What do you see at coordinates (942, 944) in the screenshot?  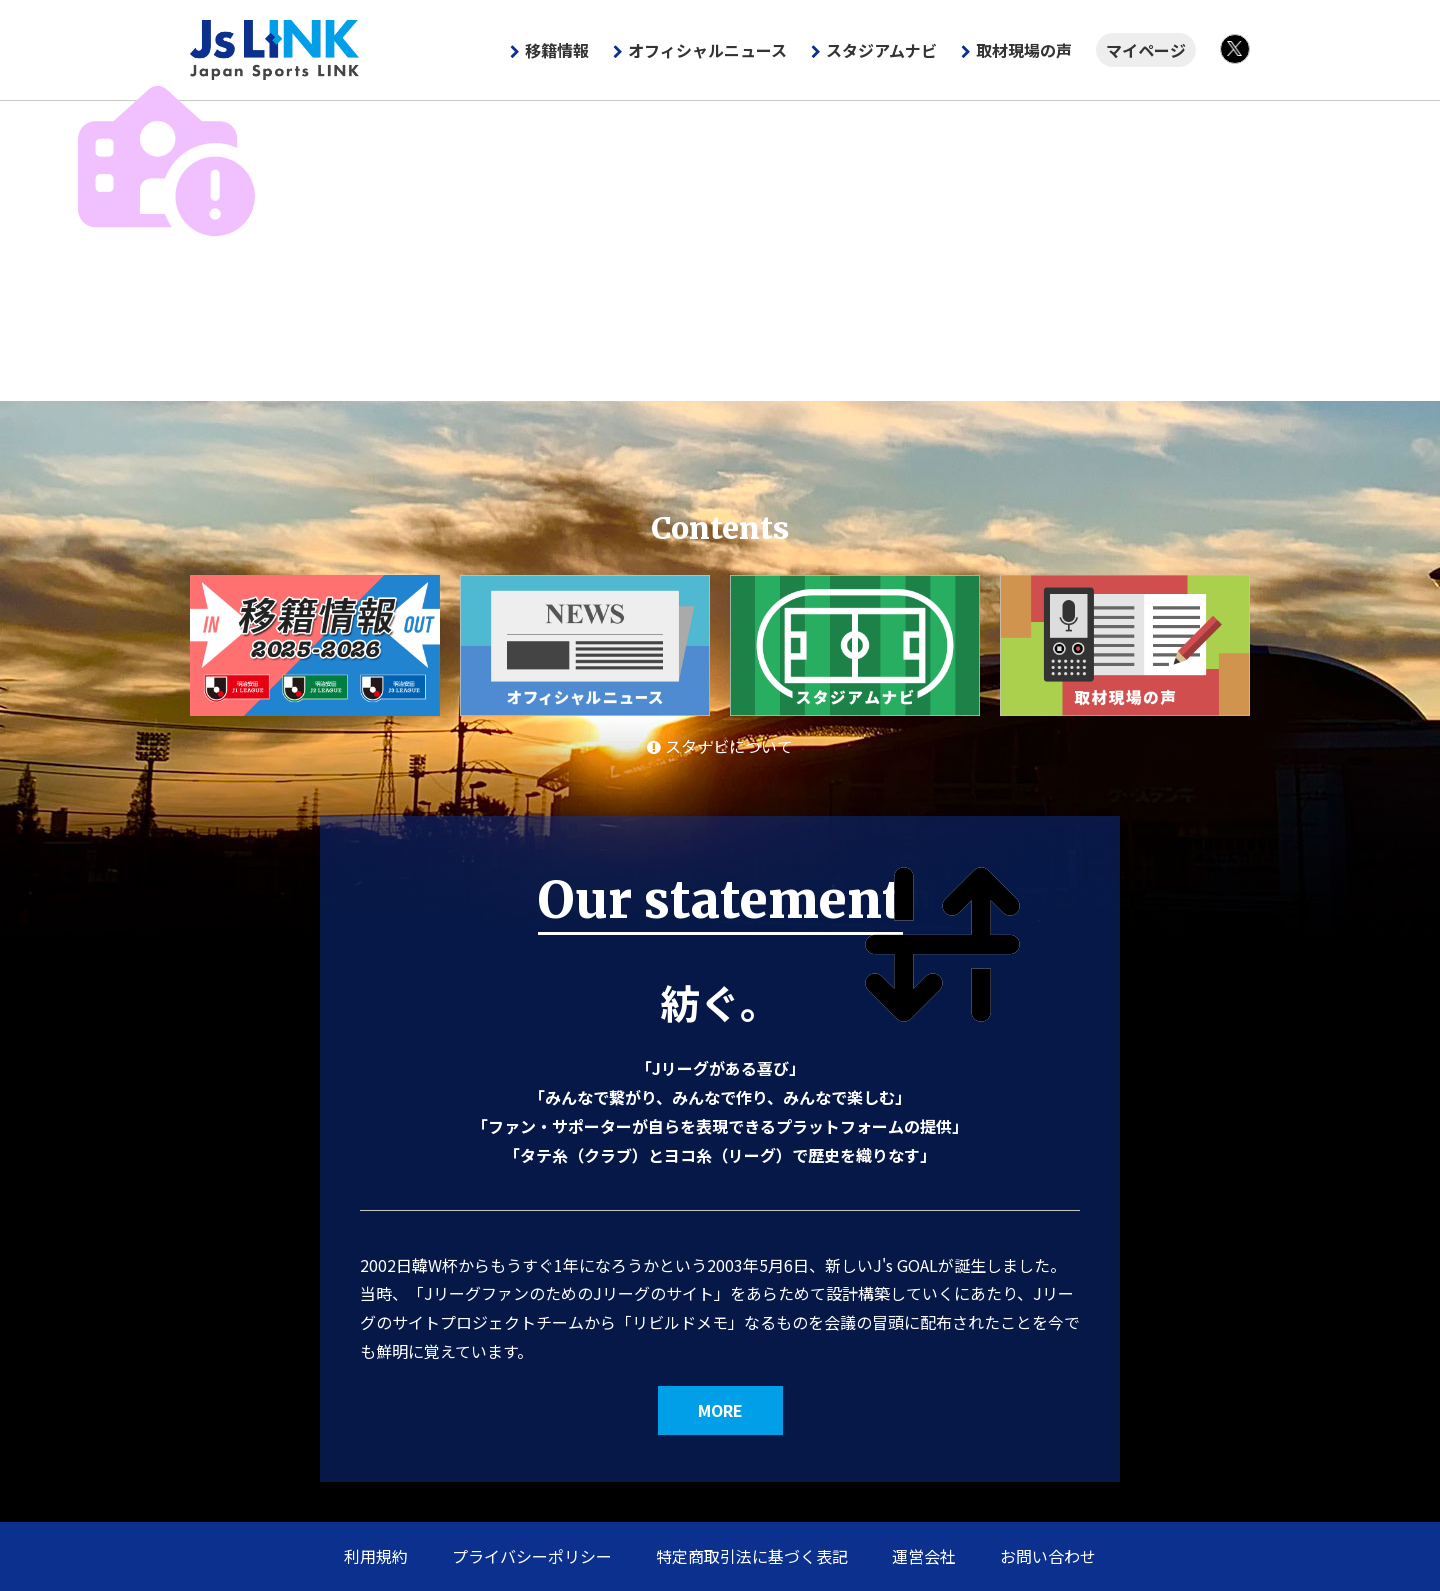 I see `swap or exchange items between two lists` at bounding box center [942, 944].